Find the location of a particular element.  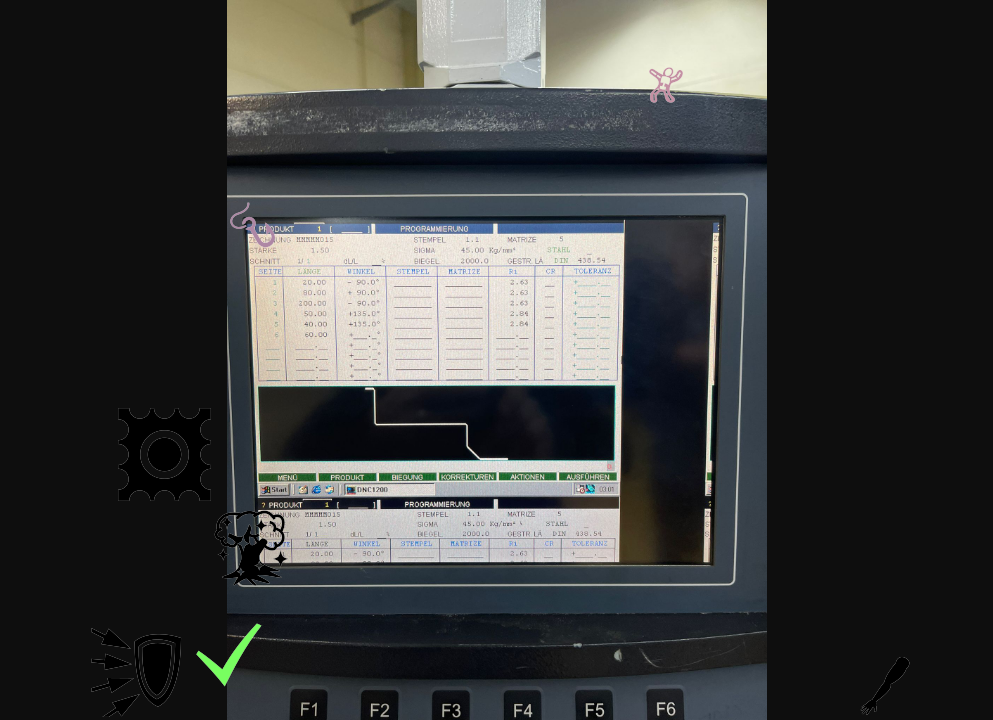

holy oak tree icon for fantasy or RPG game element is located at coordinates (251, 547).